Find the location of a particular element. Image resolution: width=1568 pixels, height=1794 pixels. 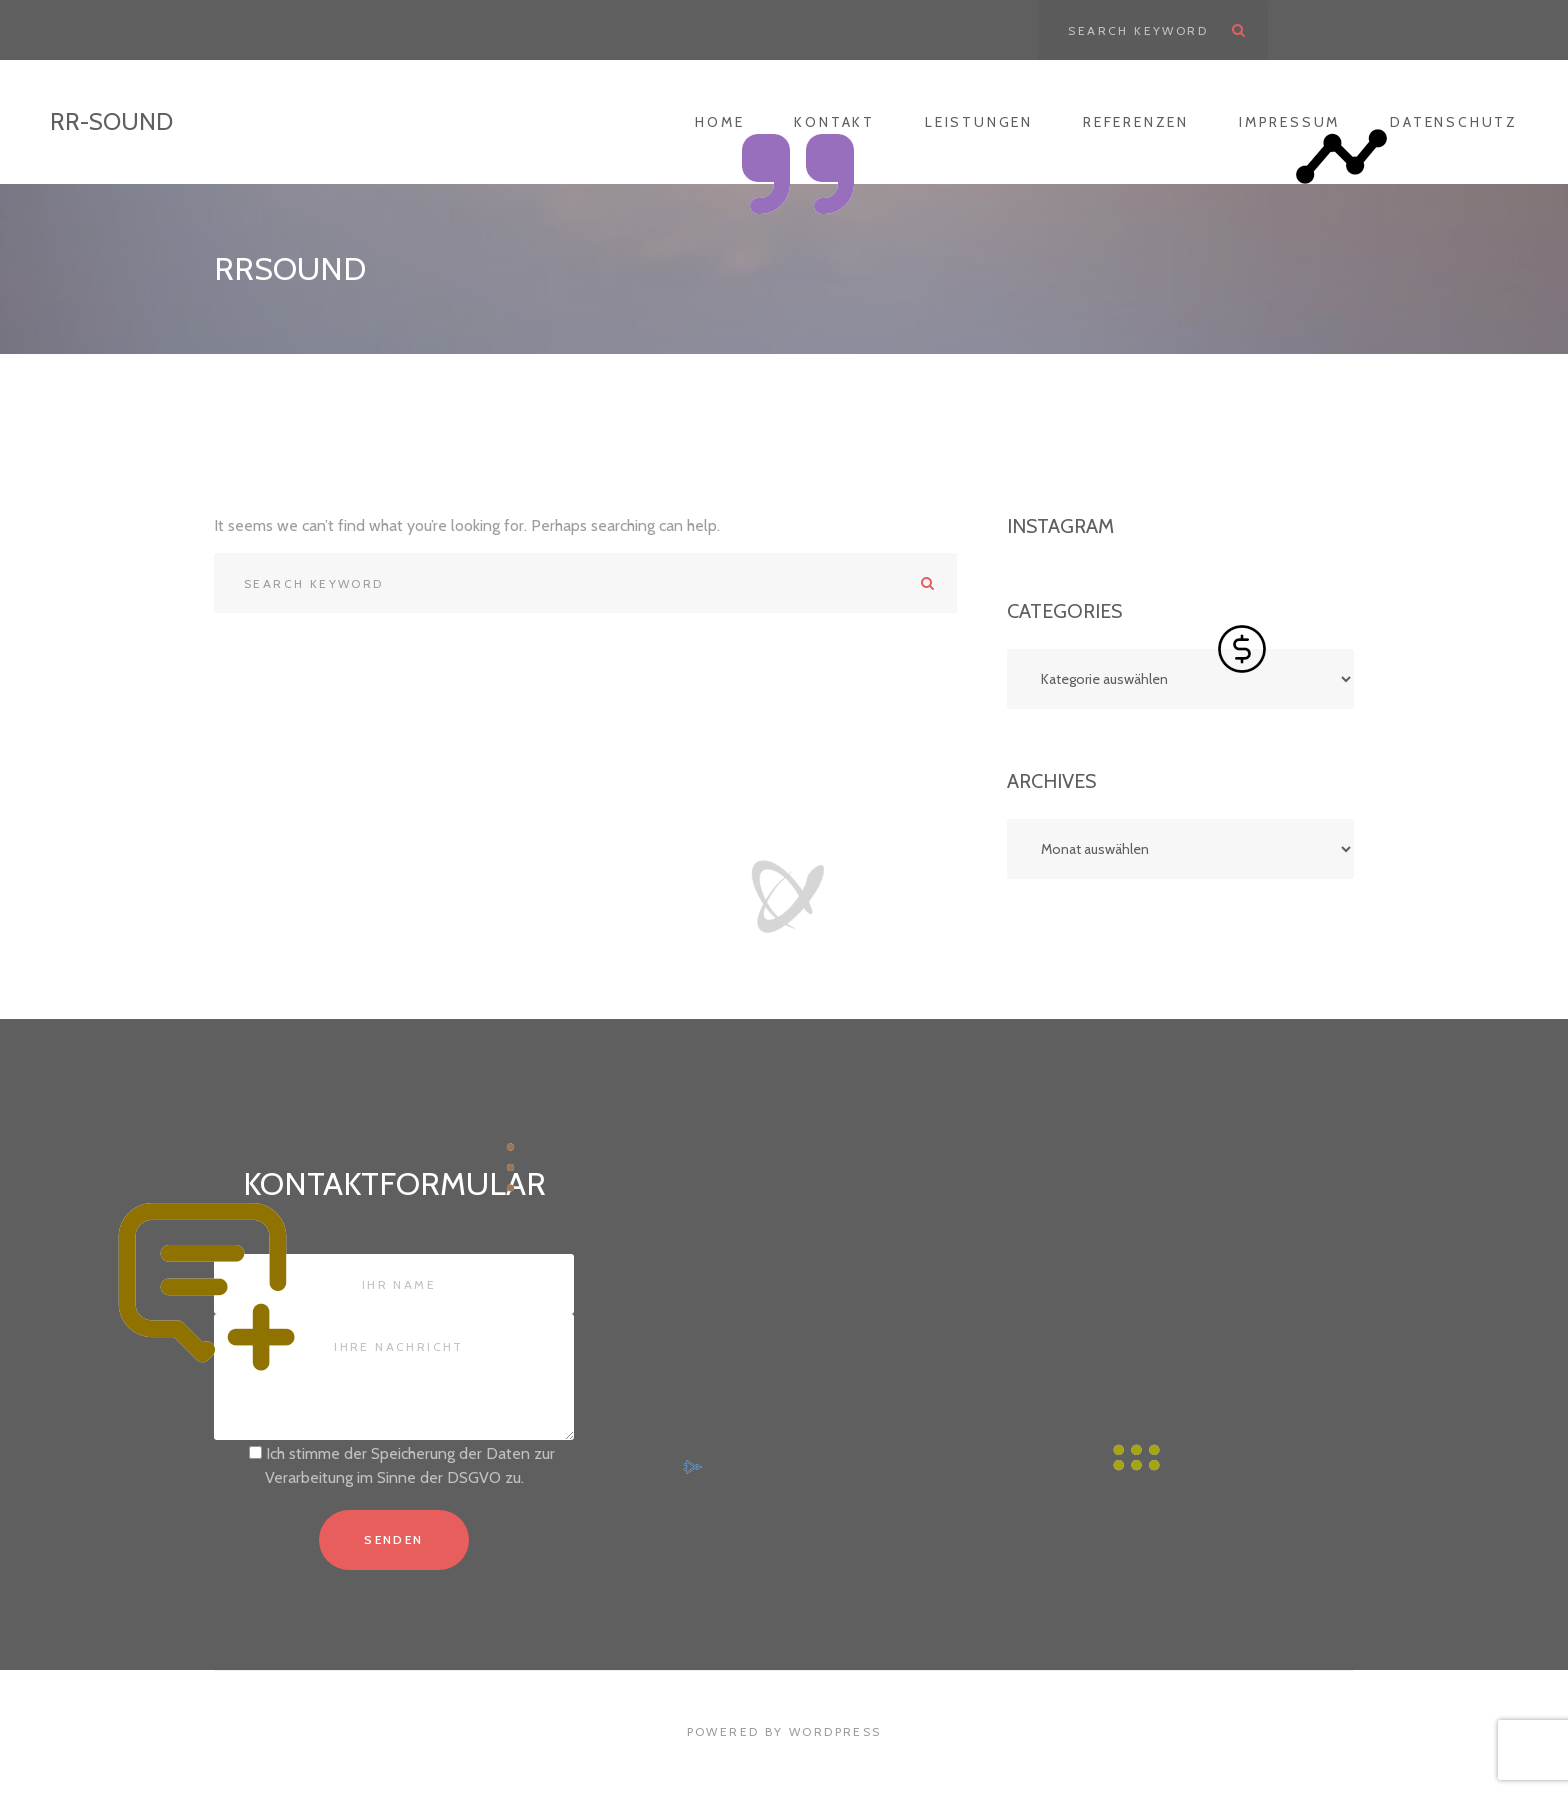

open more options menu is located at coordinates (510, 1167).